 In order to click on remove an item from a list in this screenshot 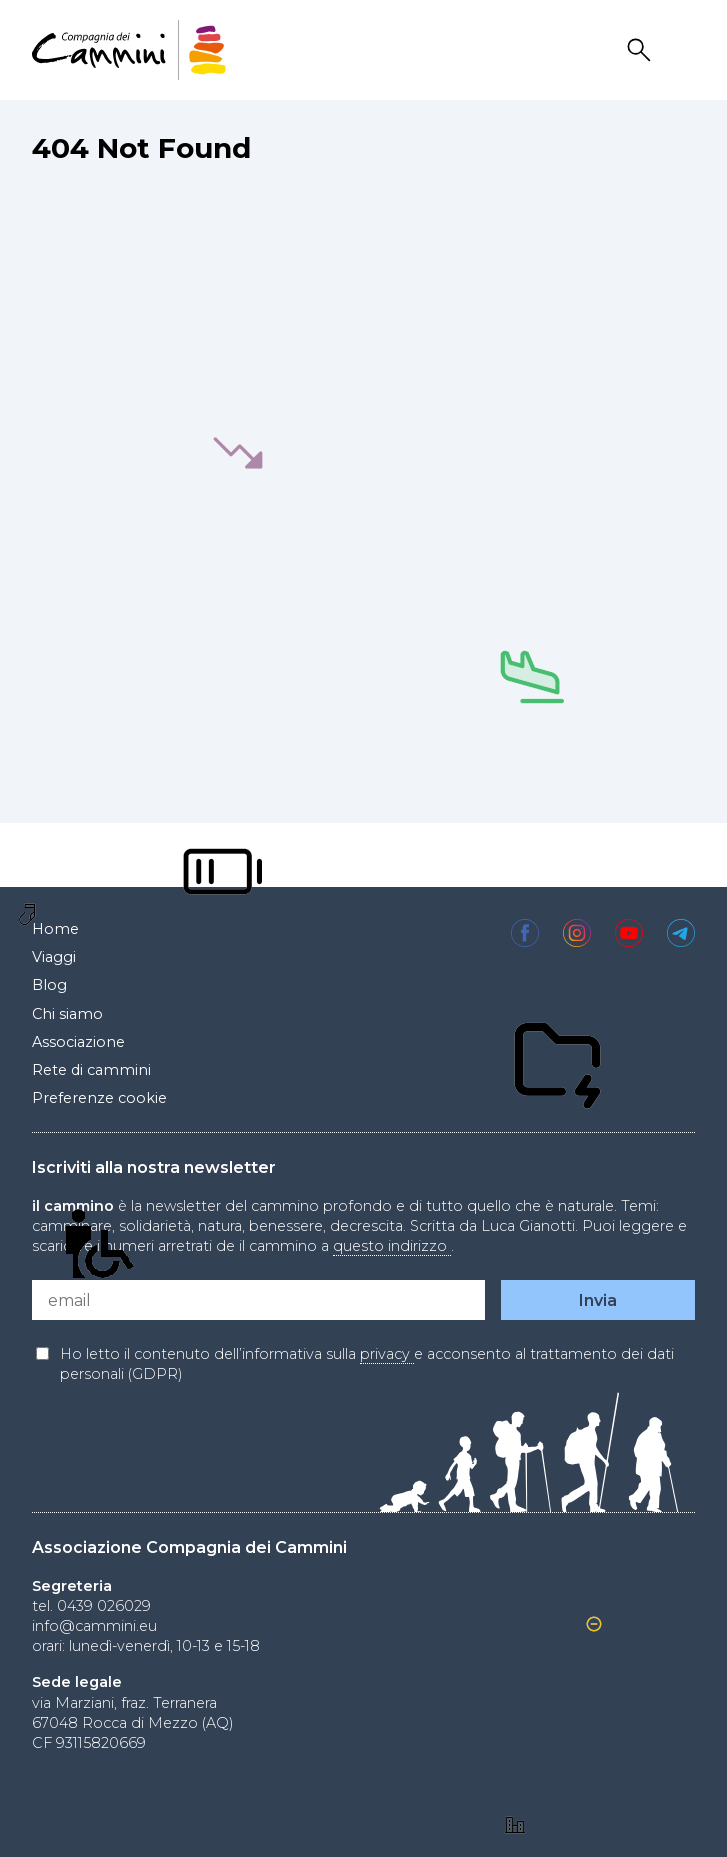, I will do `click(594, 1624)`.